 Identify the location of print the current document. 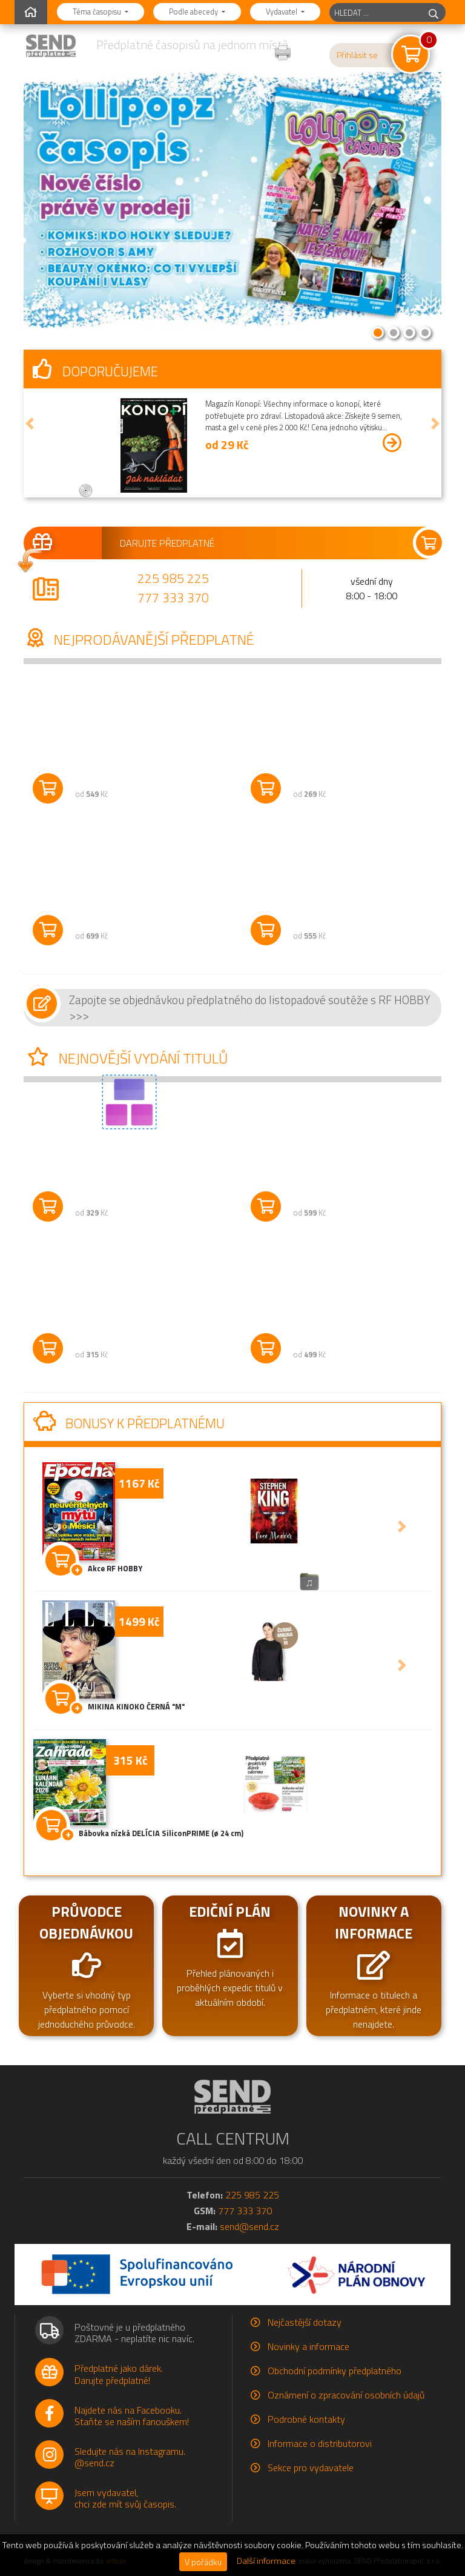
(283, 53).